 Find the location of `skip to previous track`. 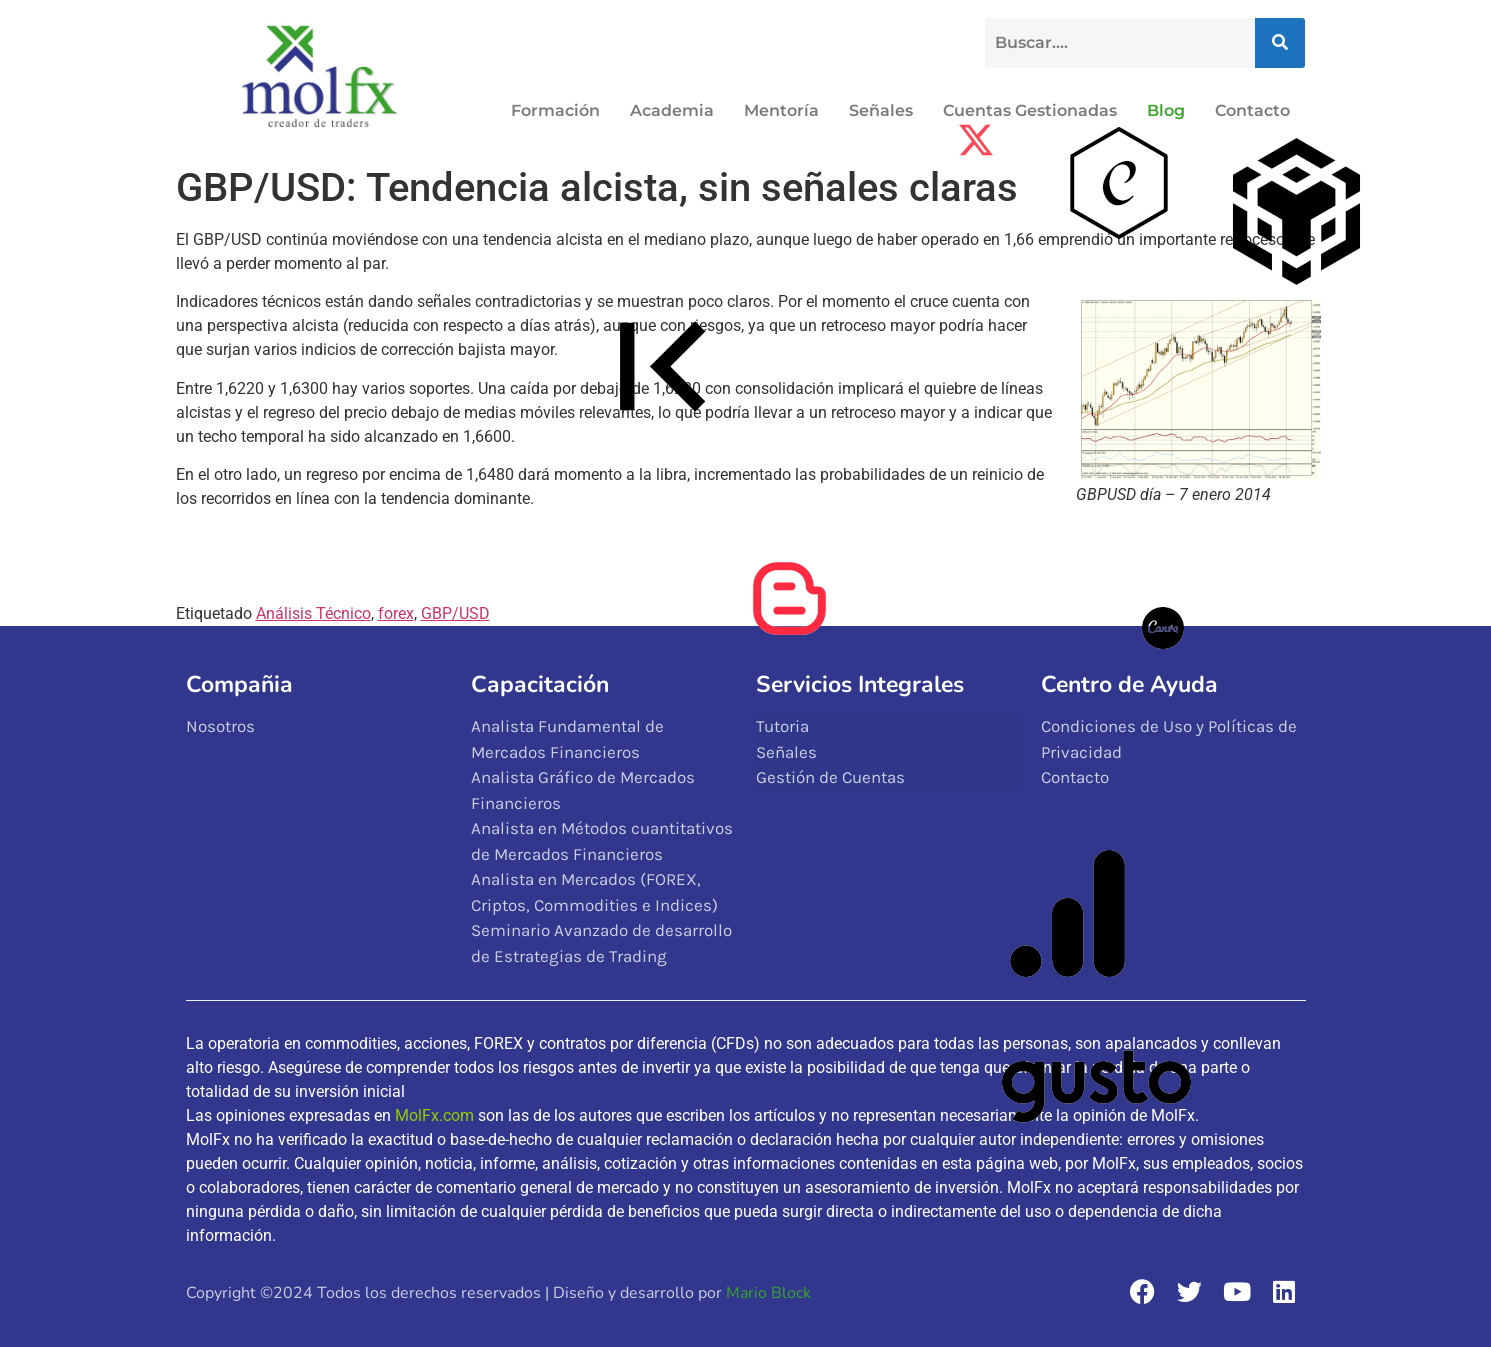

skip to previous track is located at coordinates (656, 366).